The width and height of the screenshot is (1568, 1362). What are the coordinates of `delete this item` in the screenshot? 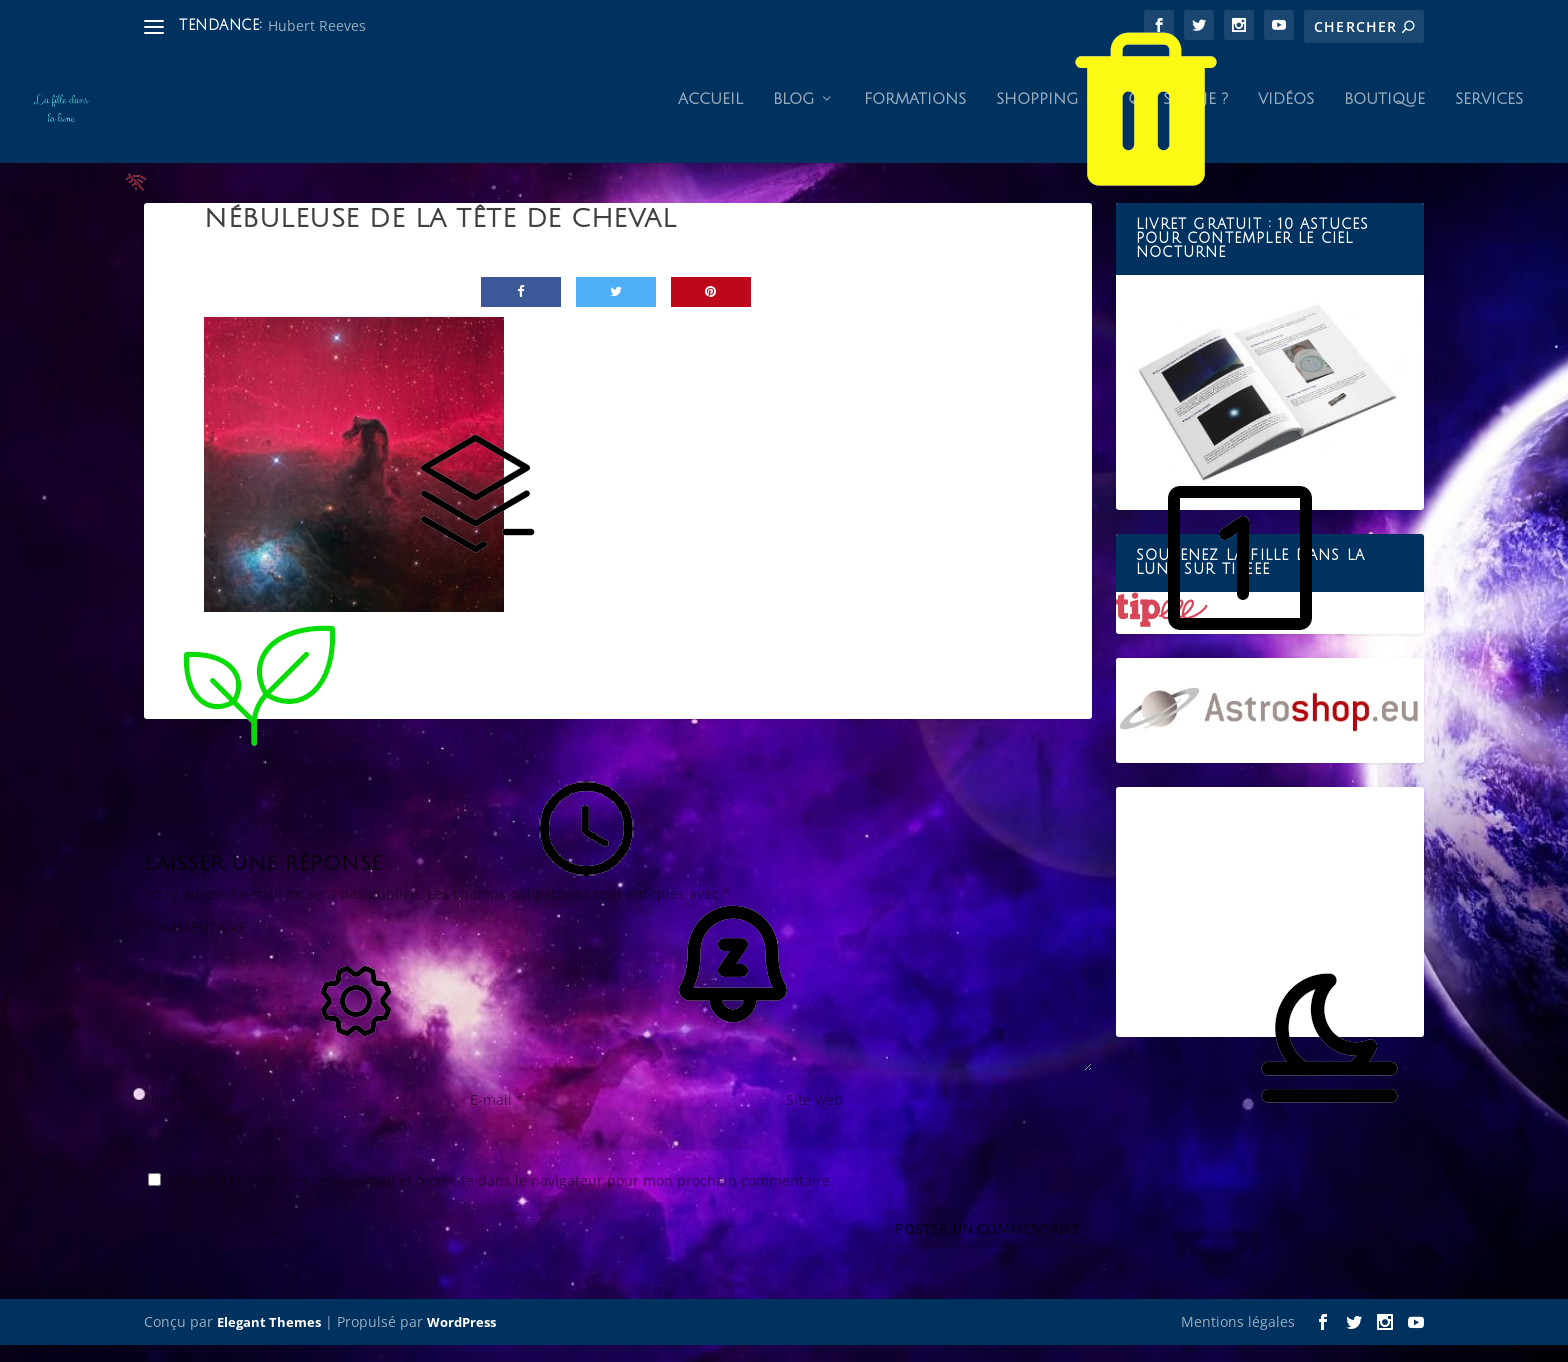 It's located at (1146, 115).